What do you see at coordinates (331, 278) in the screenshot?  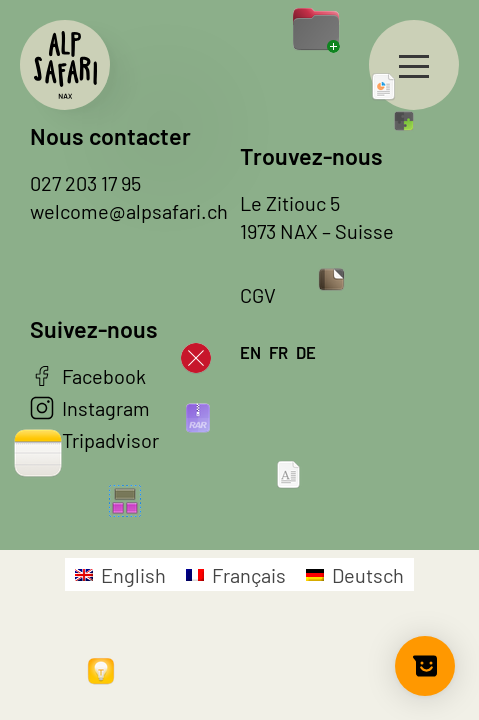 I see `change desktop wallpaper settings` at bounding box center [331, 278].